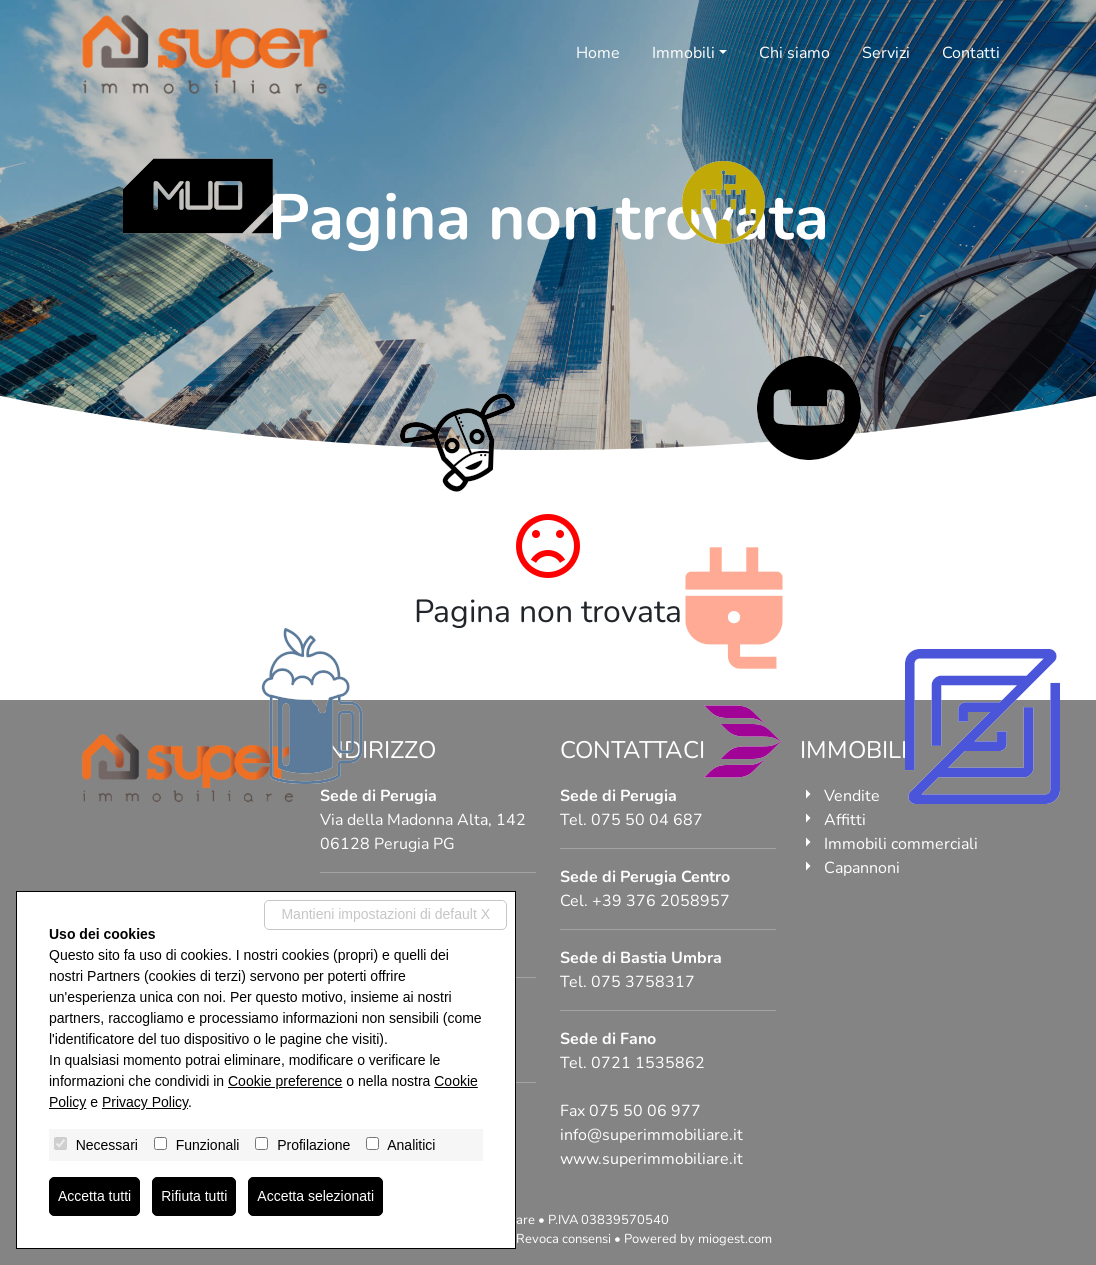  What do you see at coordinates (723, 202) in the screenshot?
I see `fort awesome brand logo` at bounding box center [723, 202].